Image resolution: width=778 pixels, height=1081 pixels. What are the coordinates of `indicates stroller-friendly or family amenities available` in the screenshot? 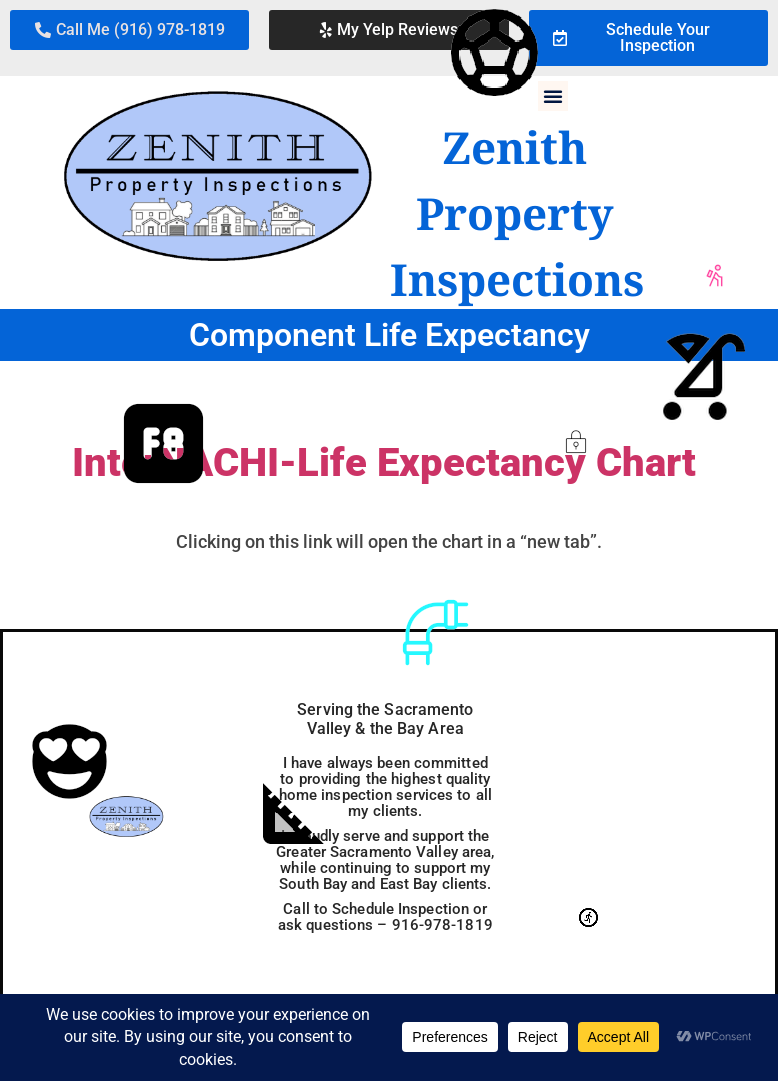 It's located at (699, 374).